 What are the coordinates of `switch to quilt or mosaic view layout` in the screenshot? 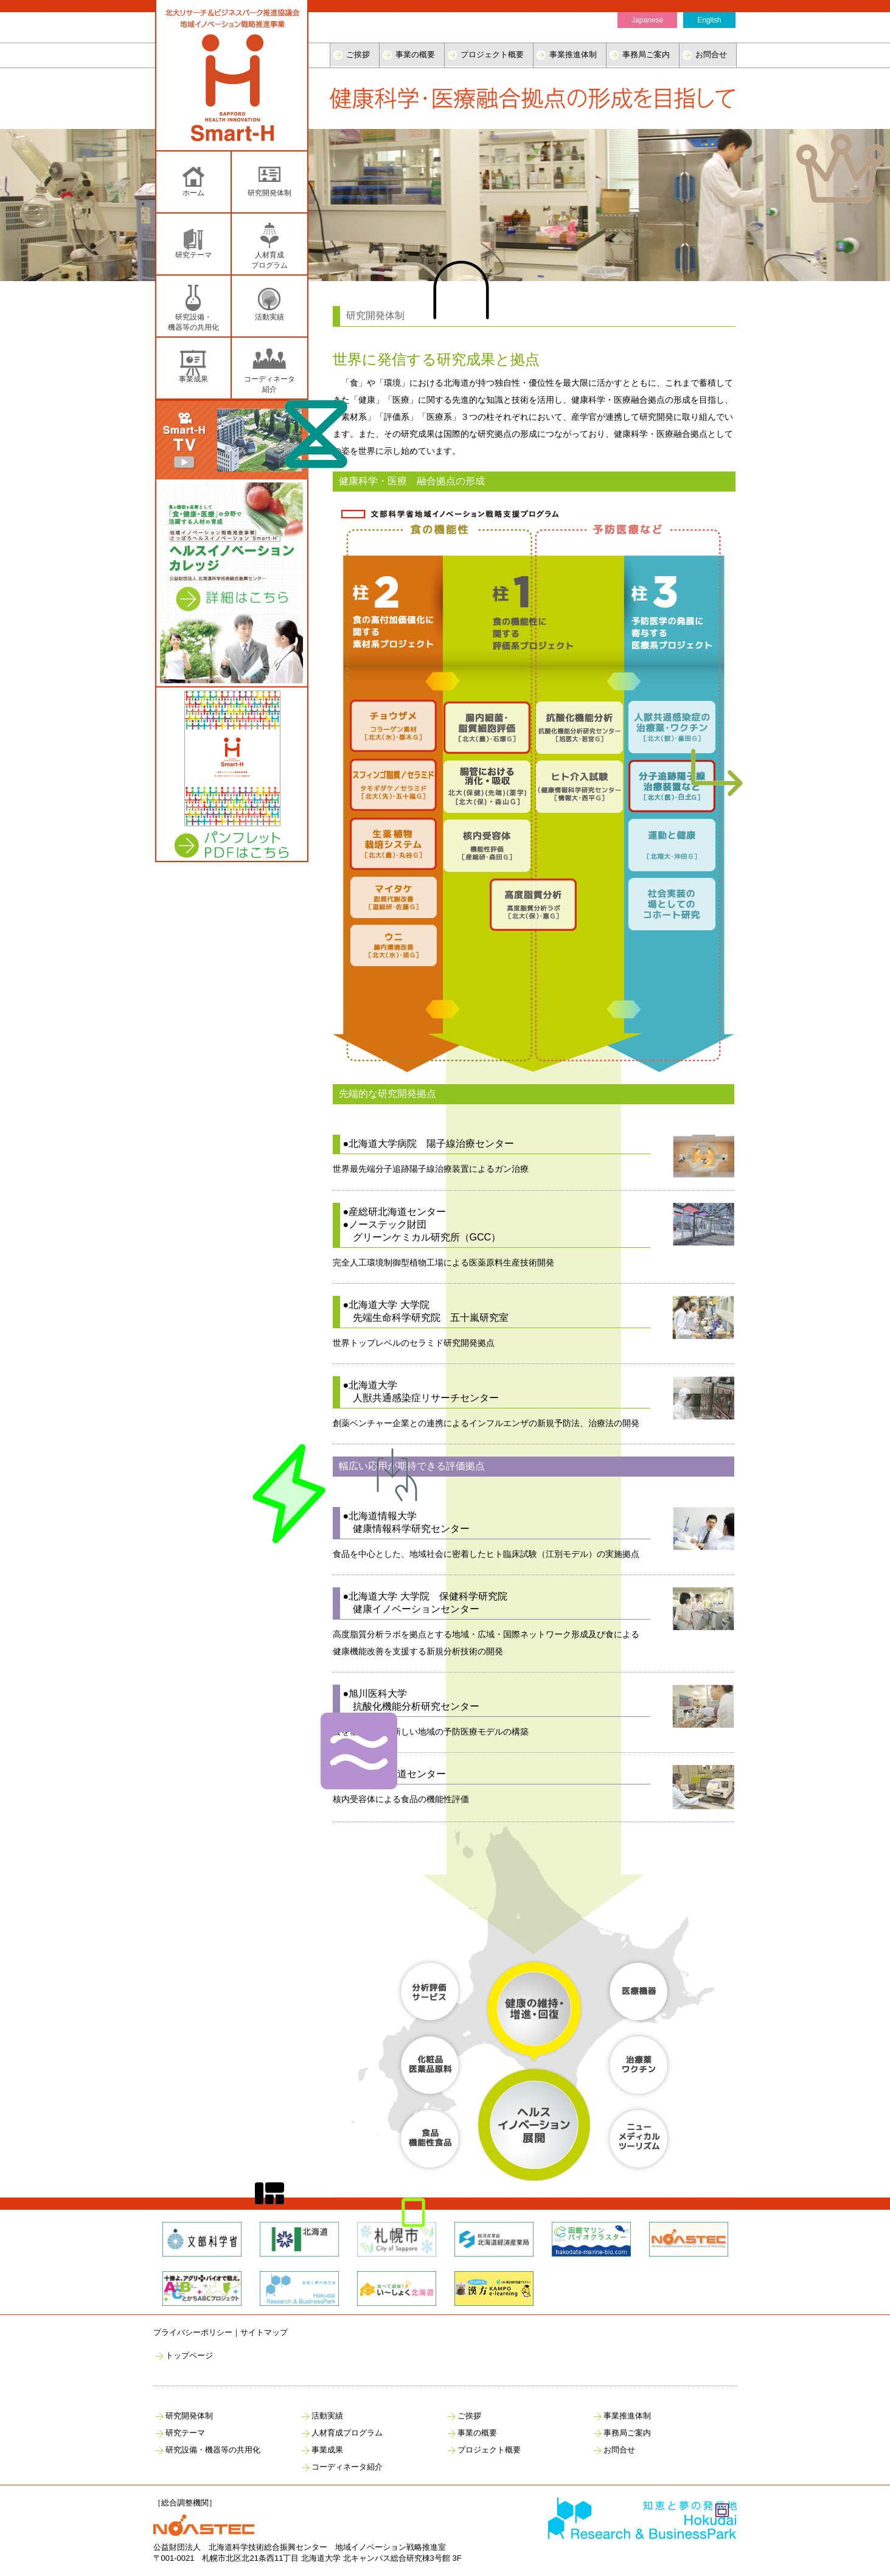 It's located at (268, 2194).